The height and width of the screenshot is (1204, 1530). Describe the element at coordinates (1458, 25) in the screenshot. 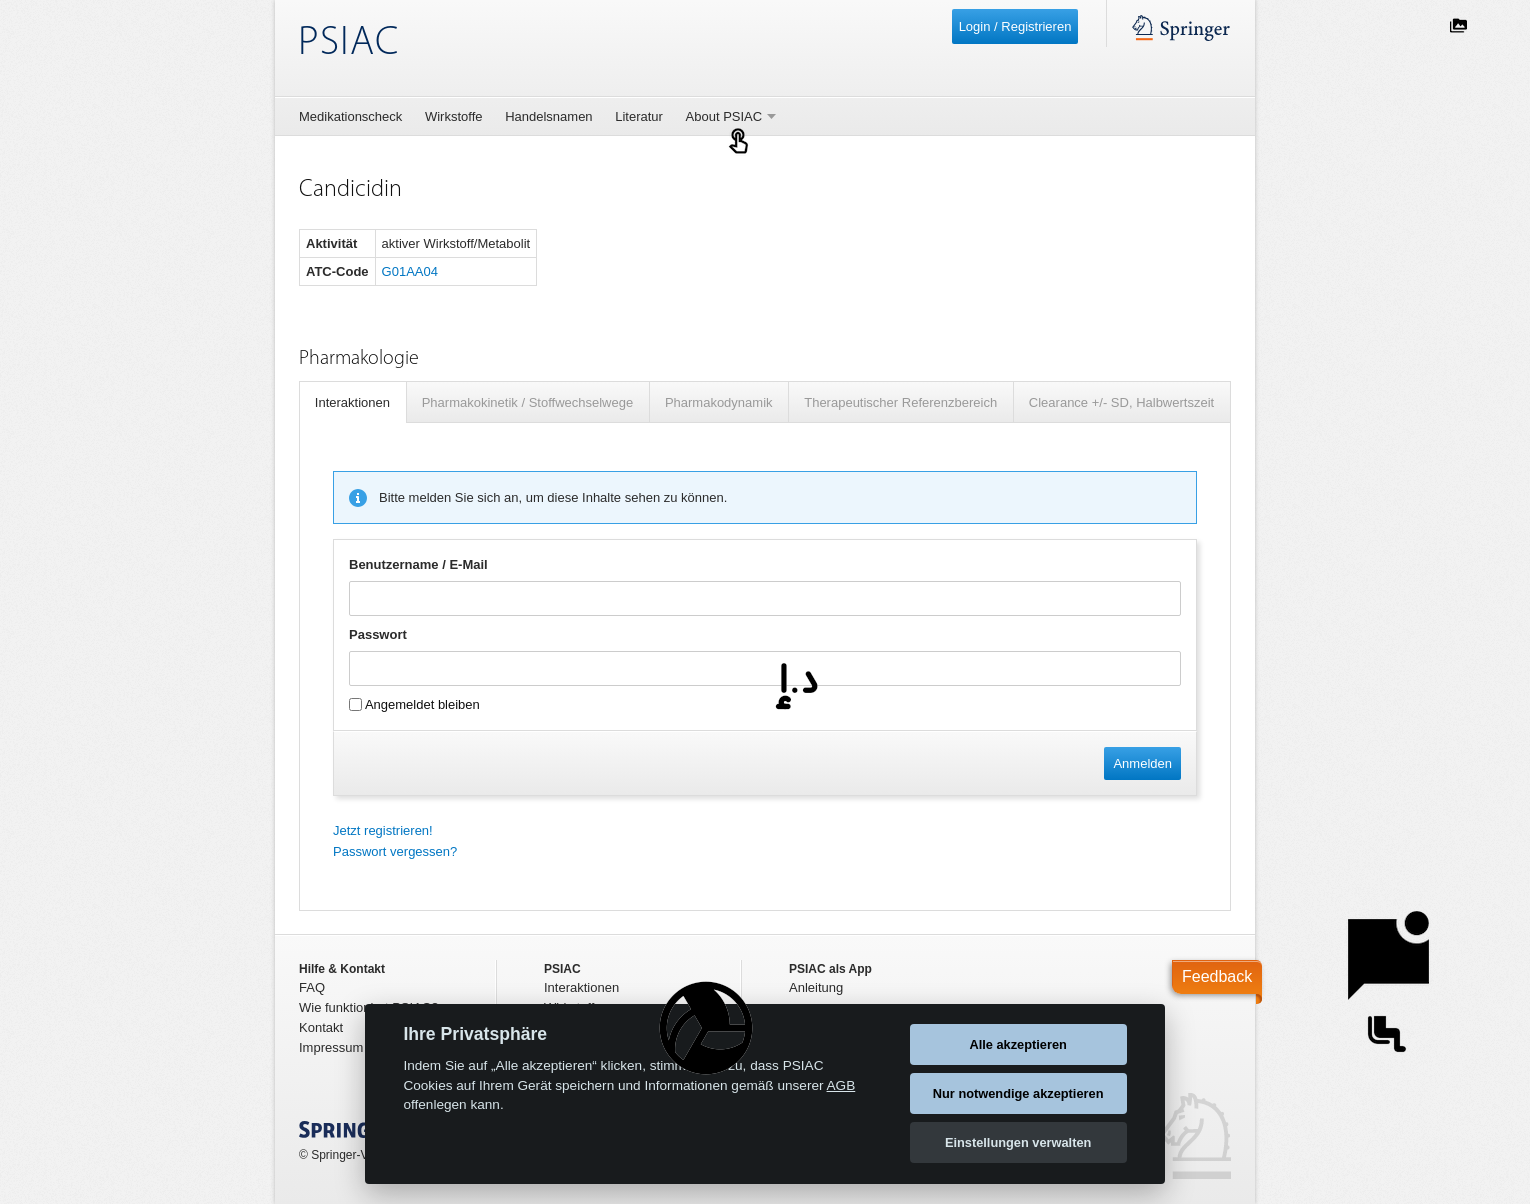

I see `access your photo library` at that location.